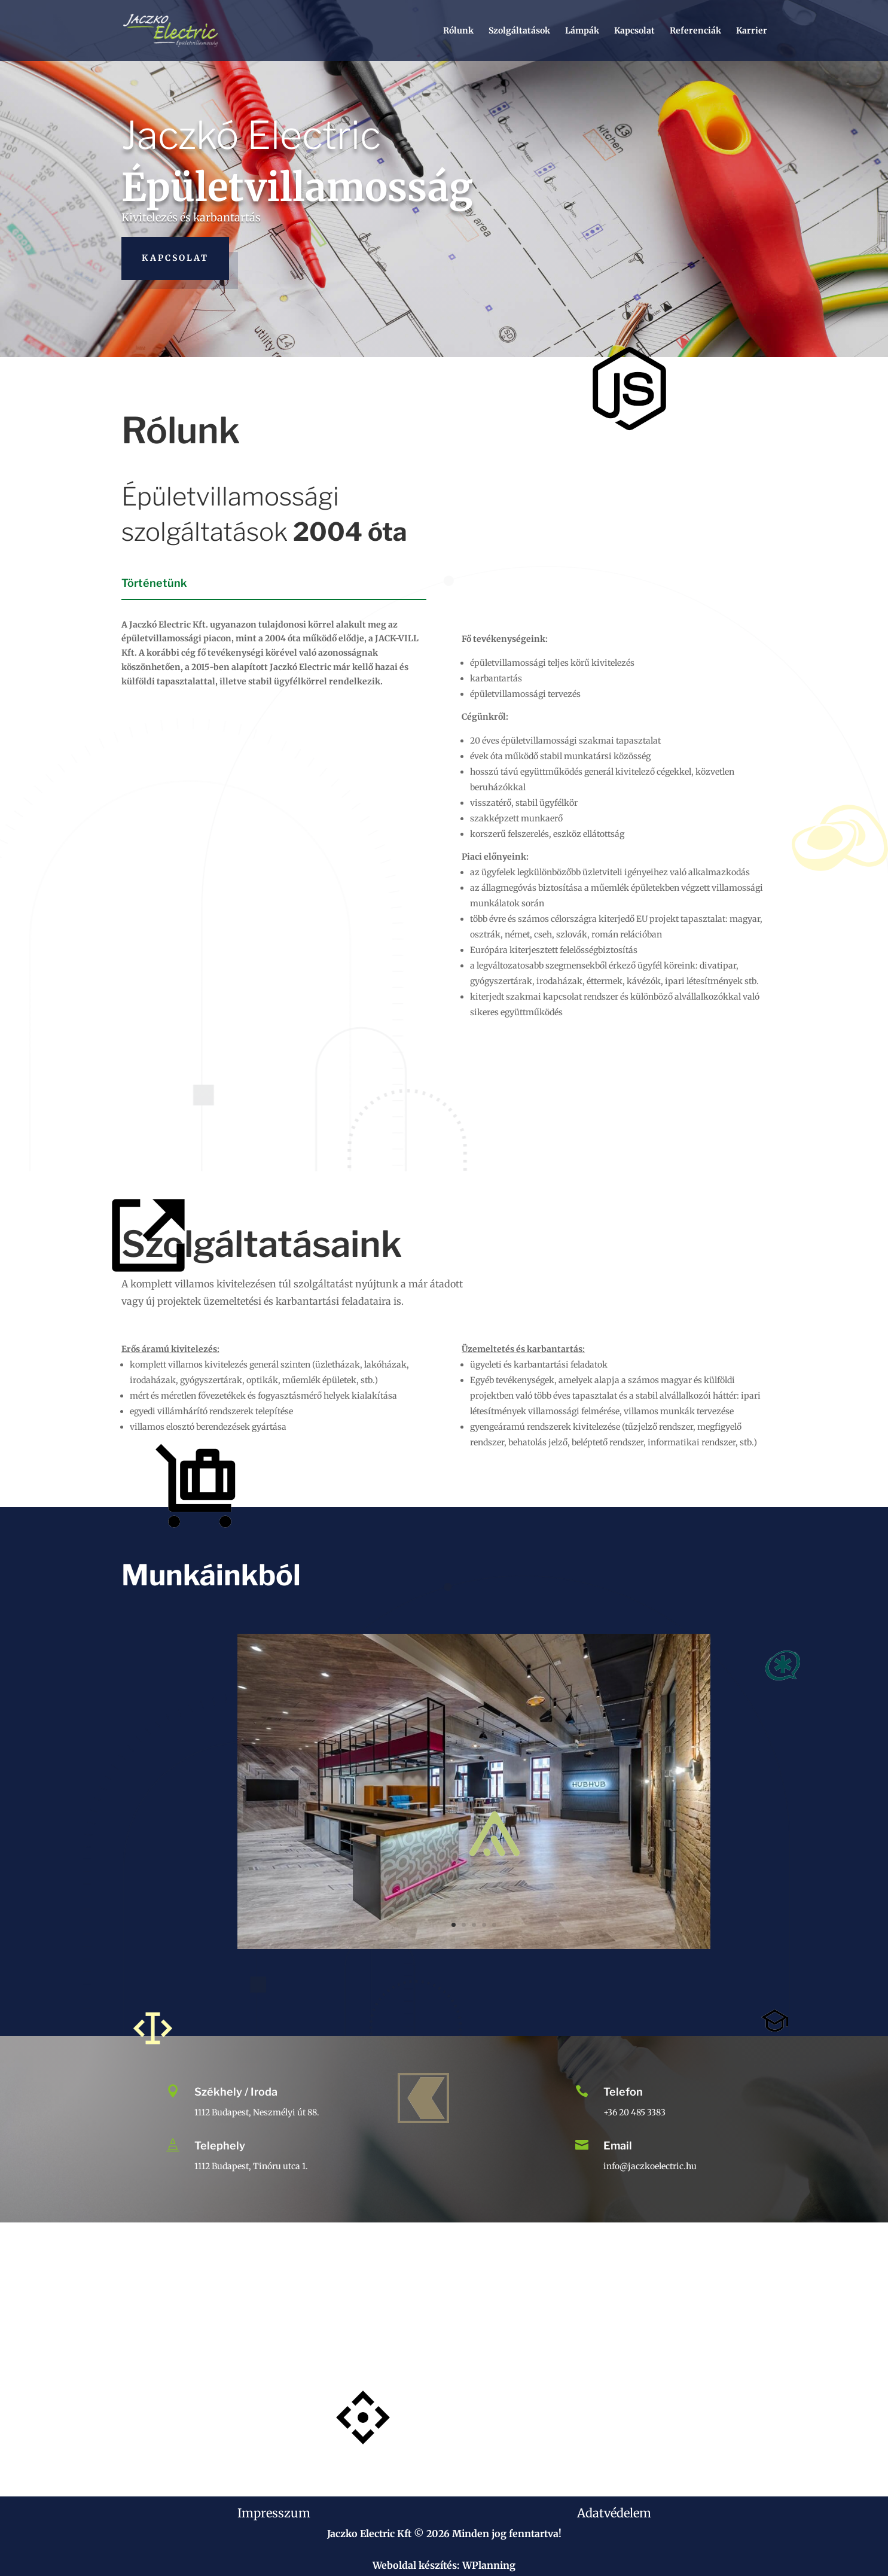 The height and width of the screenshot is (2576, 888). I want to click on drag to reposition this element, so click(363, 2417).